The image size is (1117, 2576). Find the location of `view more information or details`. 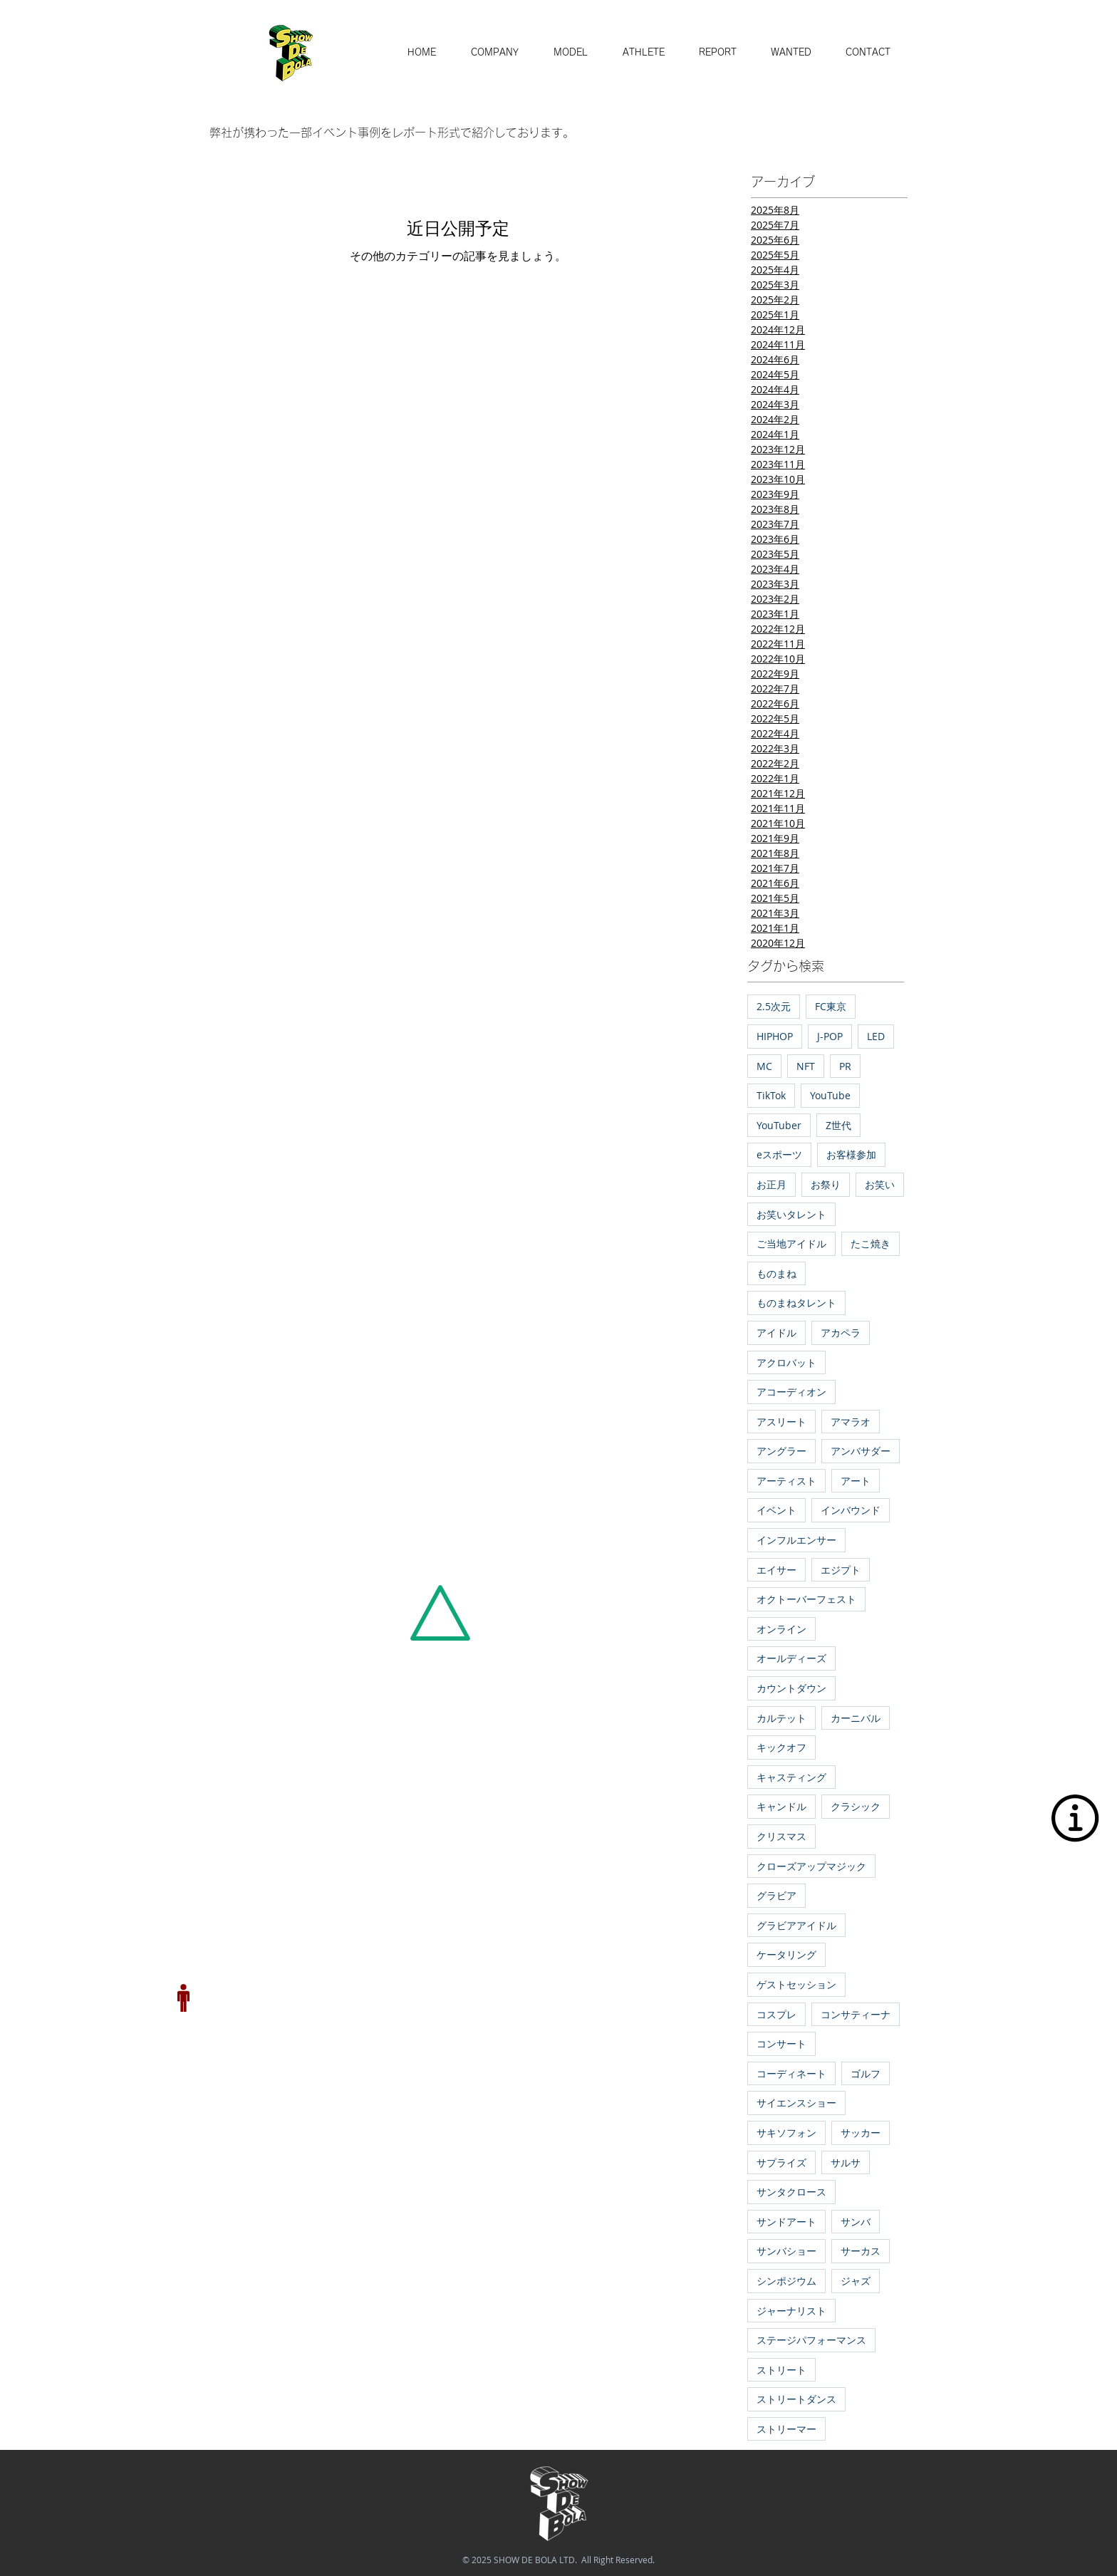

view more information or details is located at coordinates (1076, 1819).